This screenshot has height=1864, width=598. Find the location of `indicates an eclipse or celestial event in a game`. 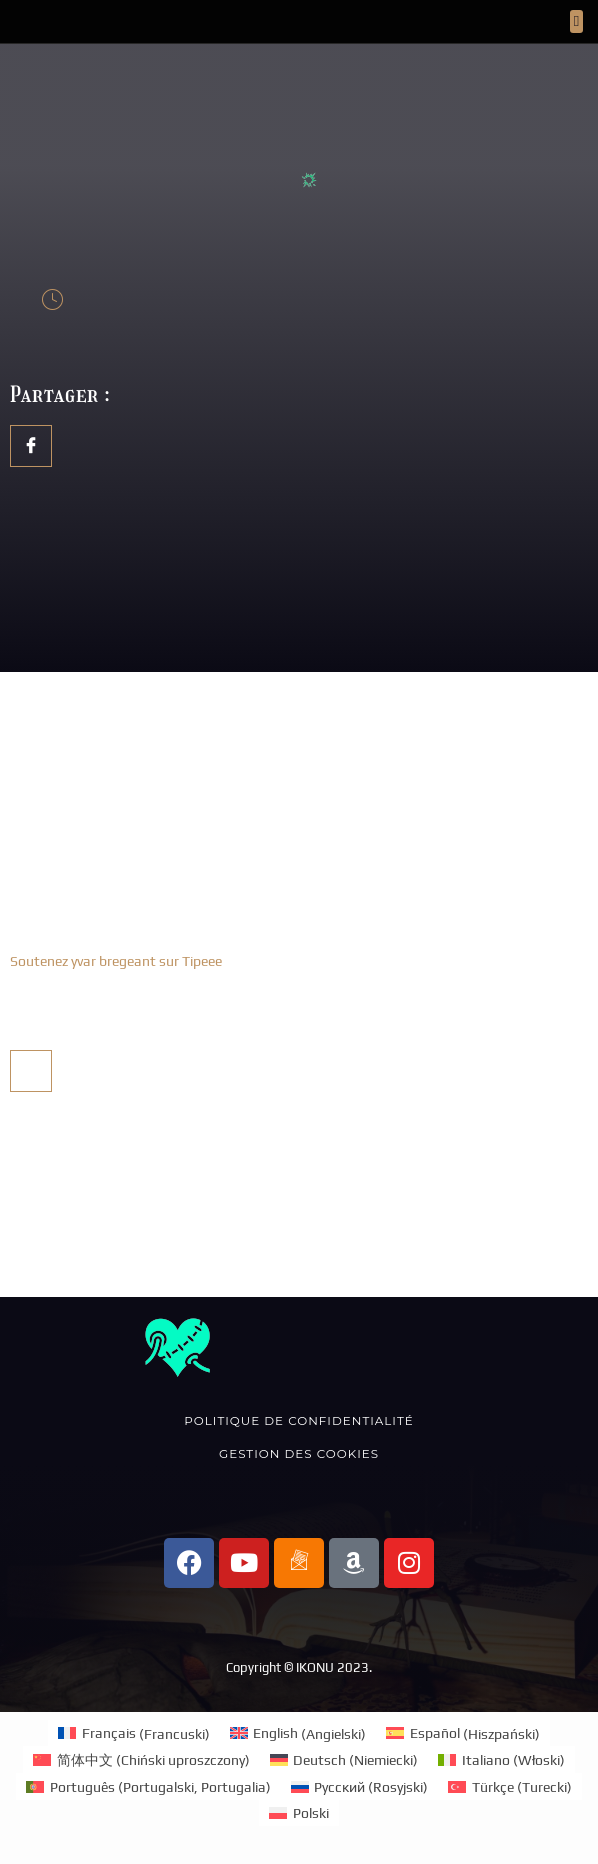

indicates an eclipse or celestial event in a game is located at coordinates (309, 180).